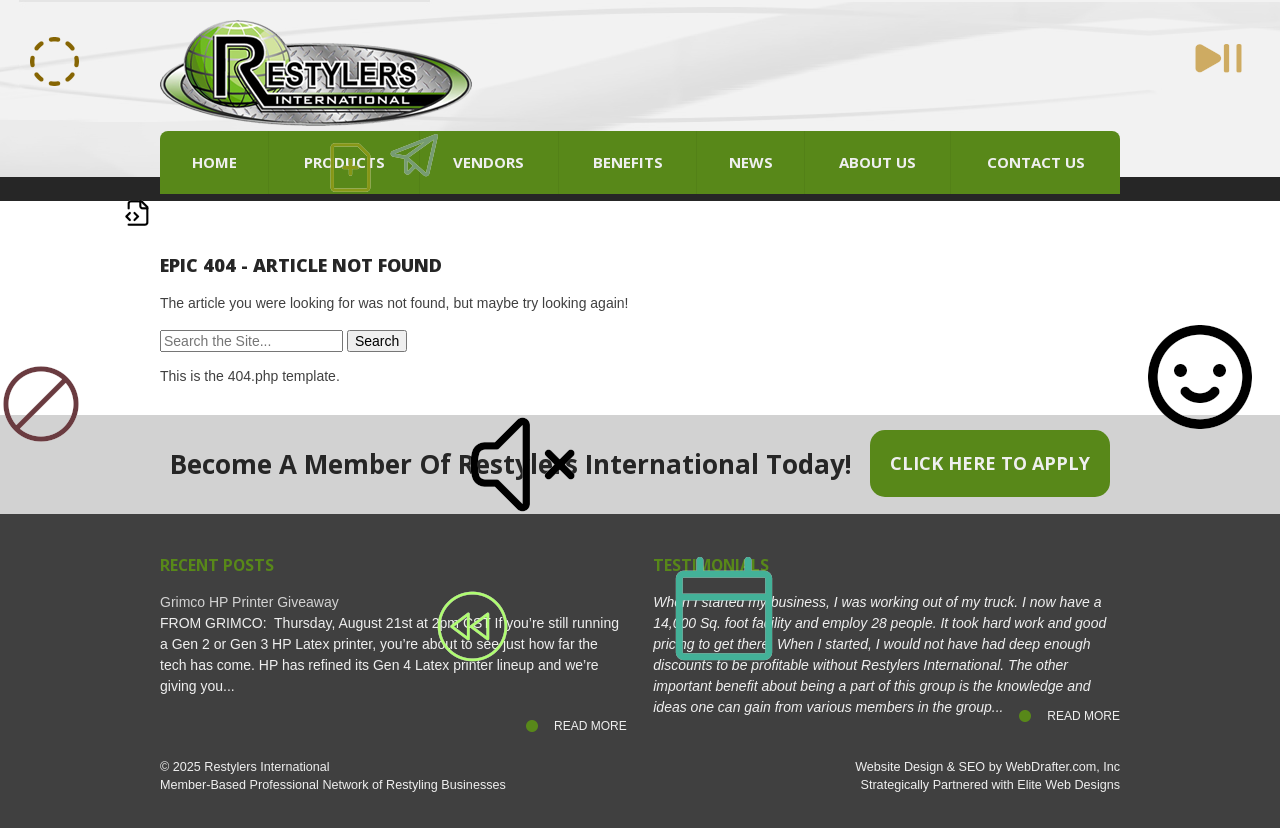 The image size is (1280, 828). Describe the element at coordinates (724, 612) in the screenshot. I see `view calendar or scheduled events` at that location.